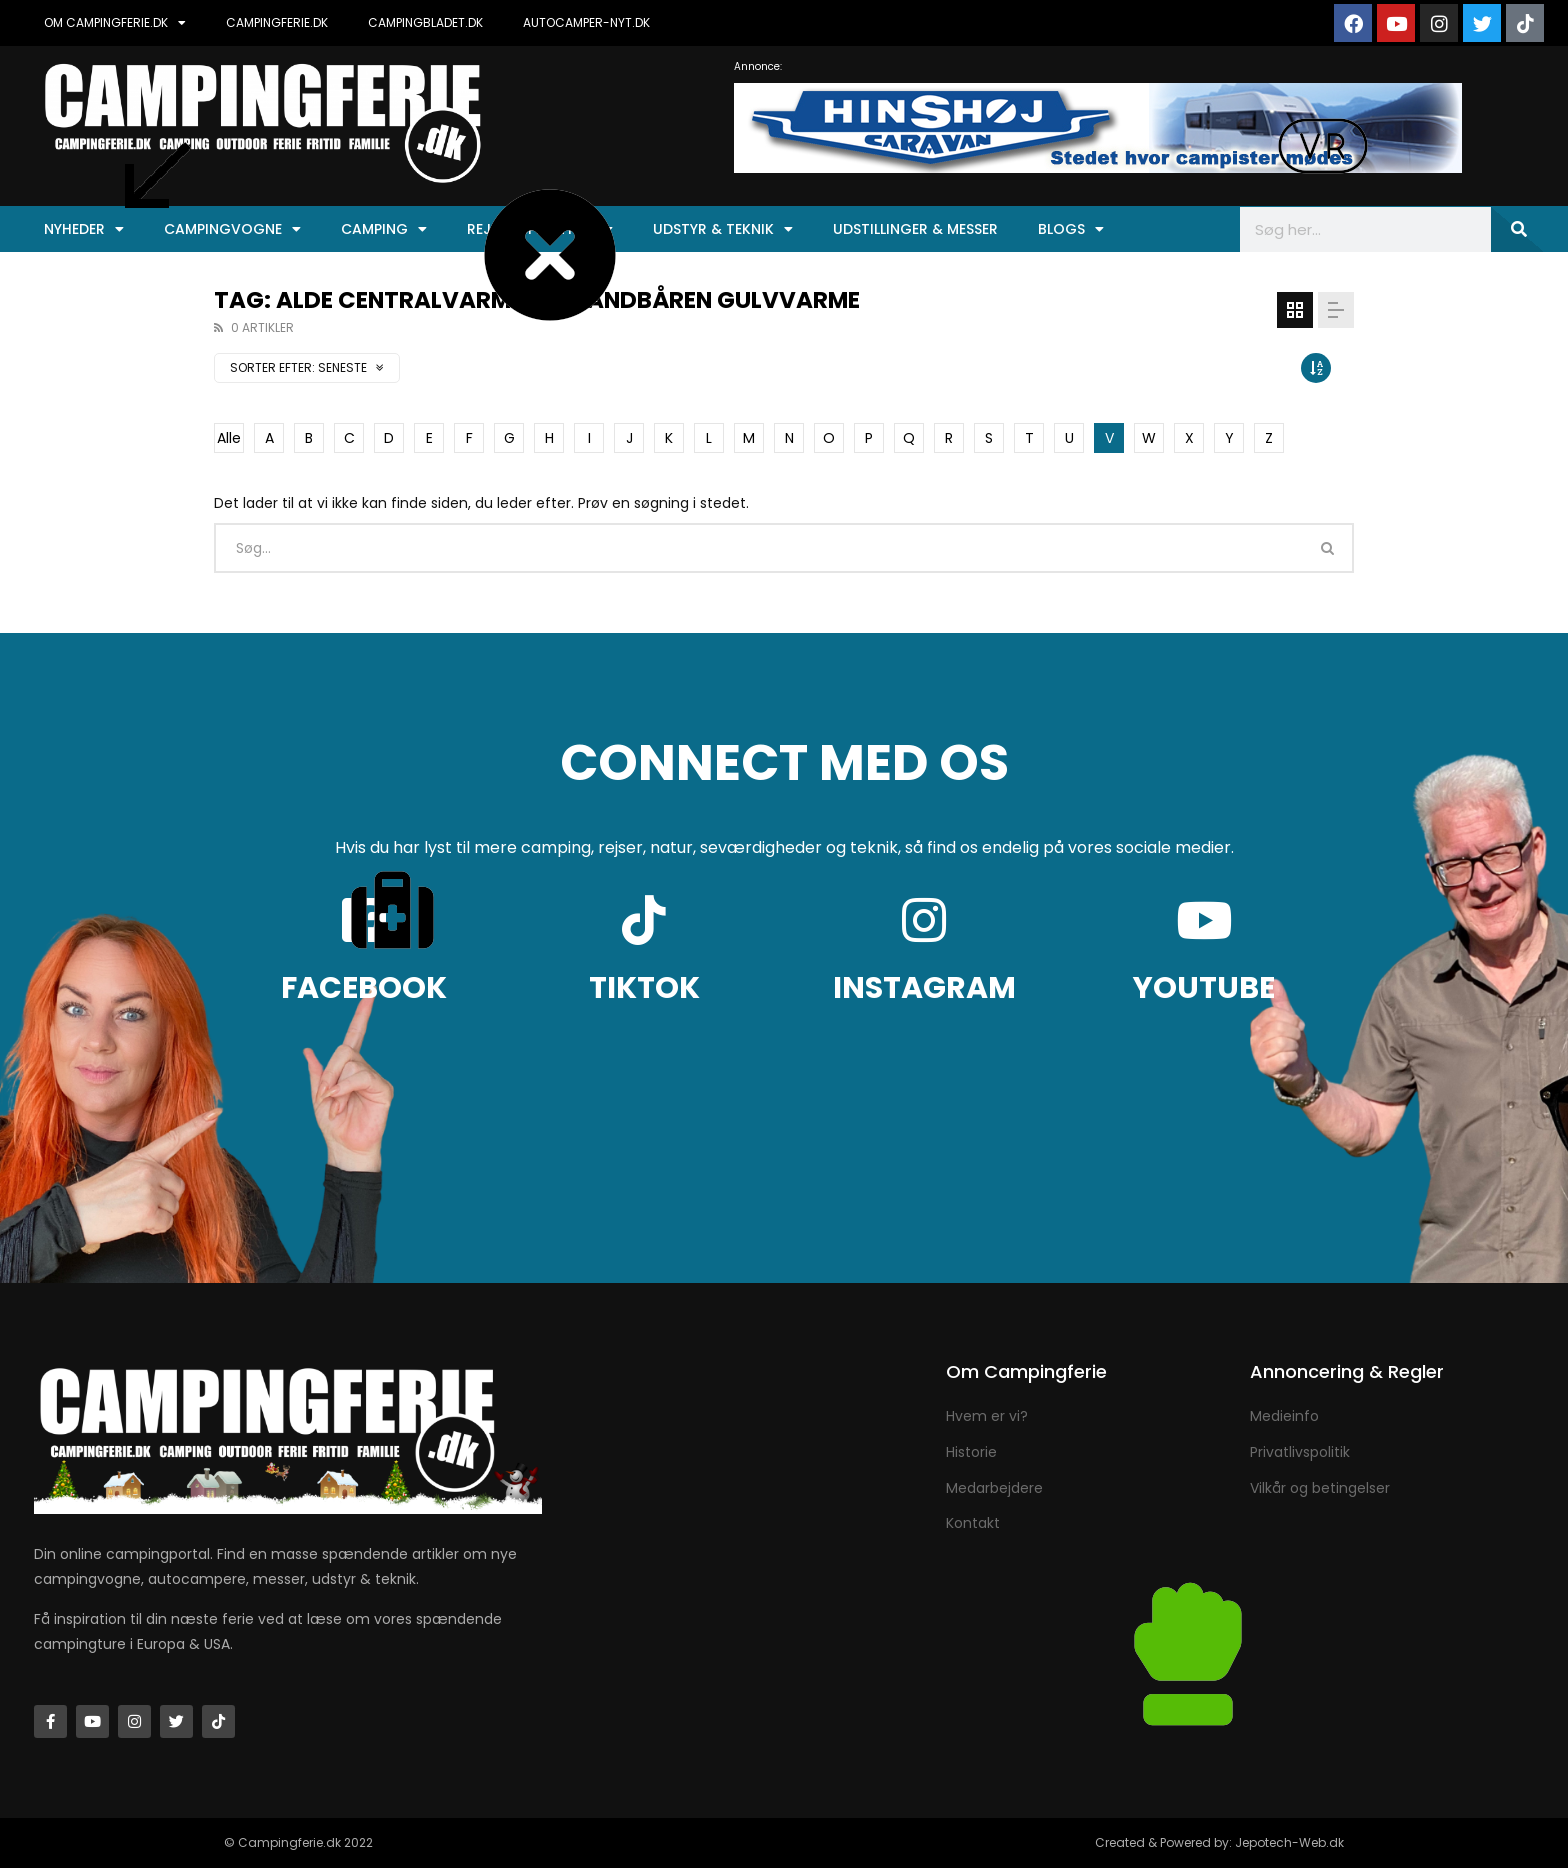 This screenshot has width=1568, height=1868. I want to click on indicates a fist bump or greeting gesture, so click(1188, 1654).